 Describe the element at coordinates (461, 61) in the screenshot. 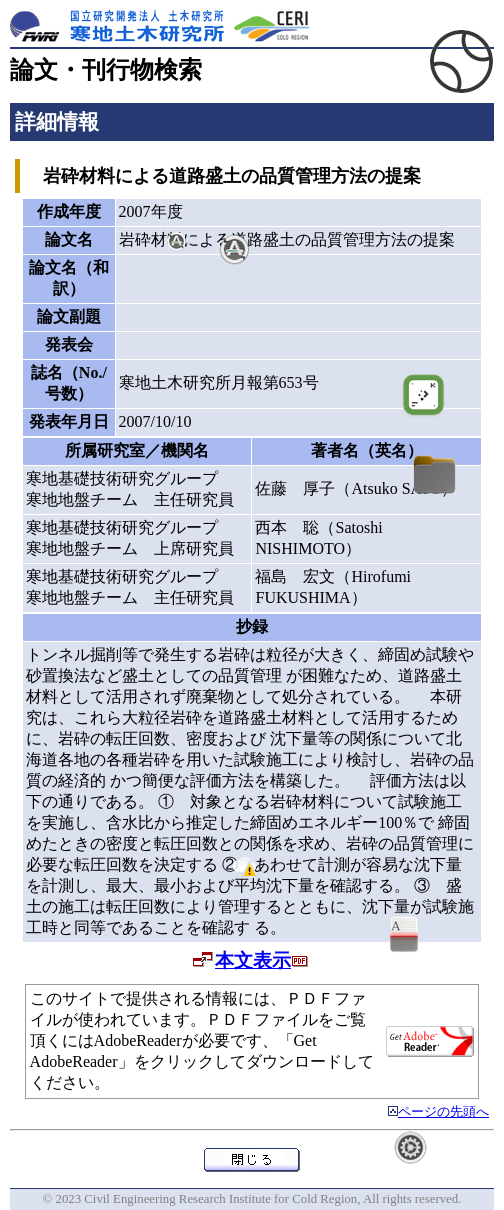

I see `access sports and activities emoji category` at that location.